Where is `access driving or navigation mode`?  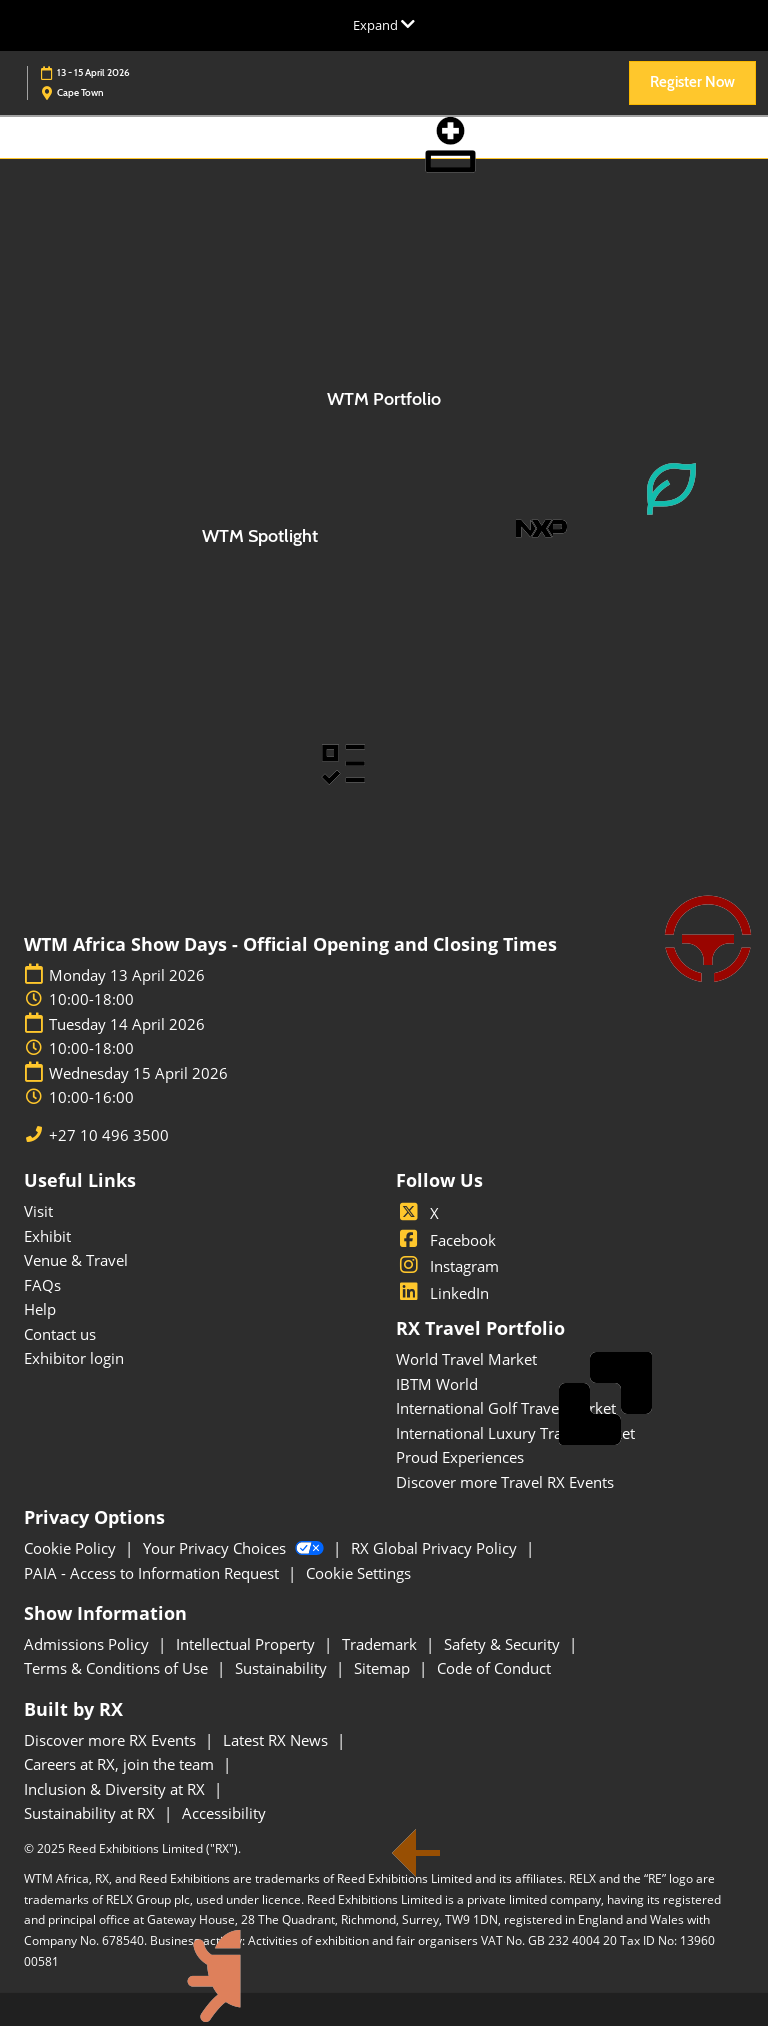
access driving or navigation mode is located at coordinates (708, 939).